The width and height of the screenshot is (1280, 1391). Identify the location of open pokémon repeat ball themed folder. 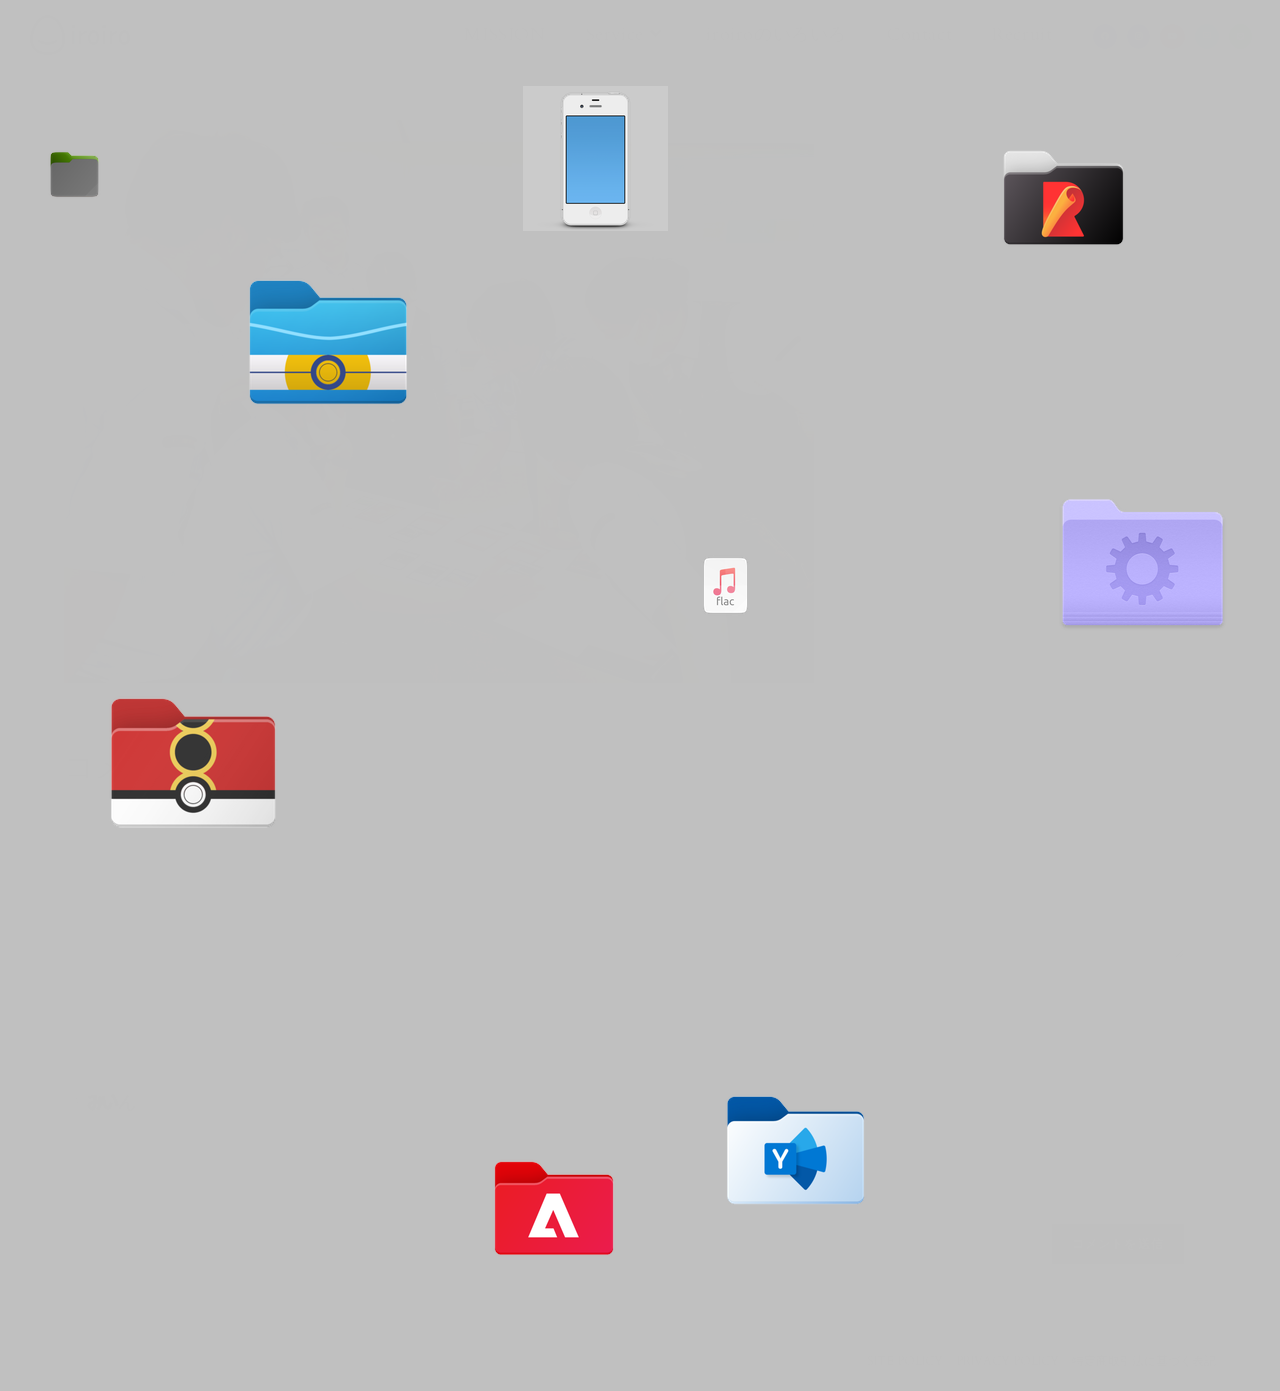
(192, 767).